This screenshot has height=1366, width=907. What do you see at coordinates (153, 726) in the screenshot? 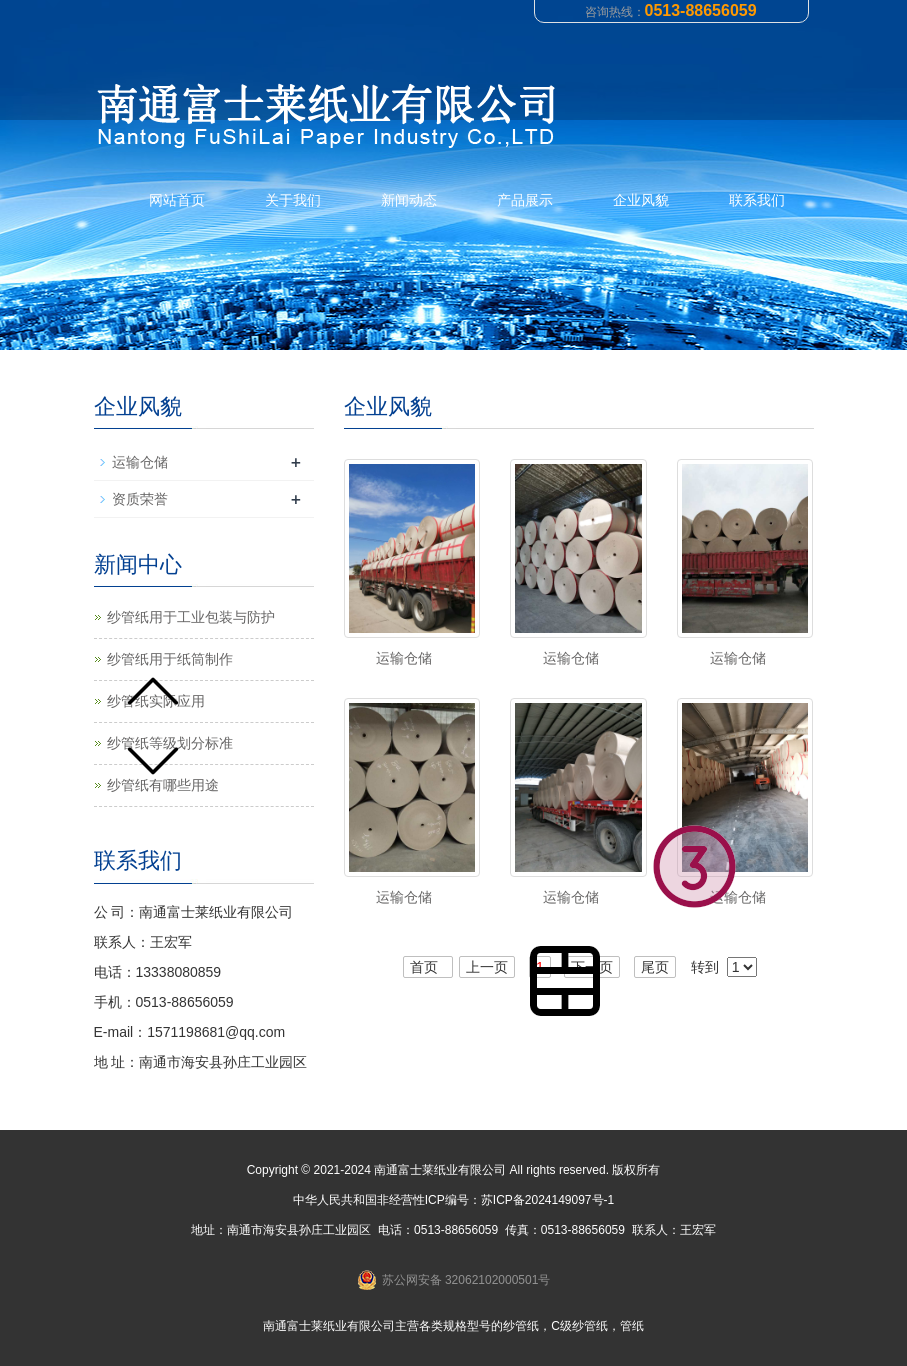
I see `expand or collapse a dropdown menu` at bounding box center [153, 726].